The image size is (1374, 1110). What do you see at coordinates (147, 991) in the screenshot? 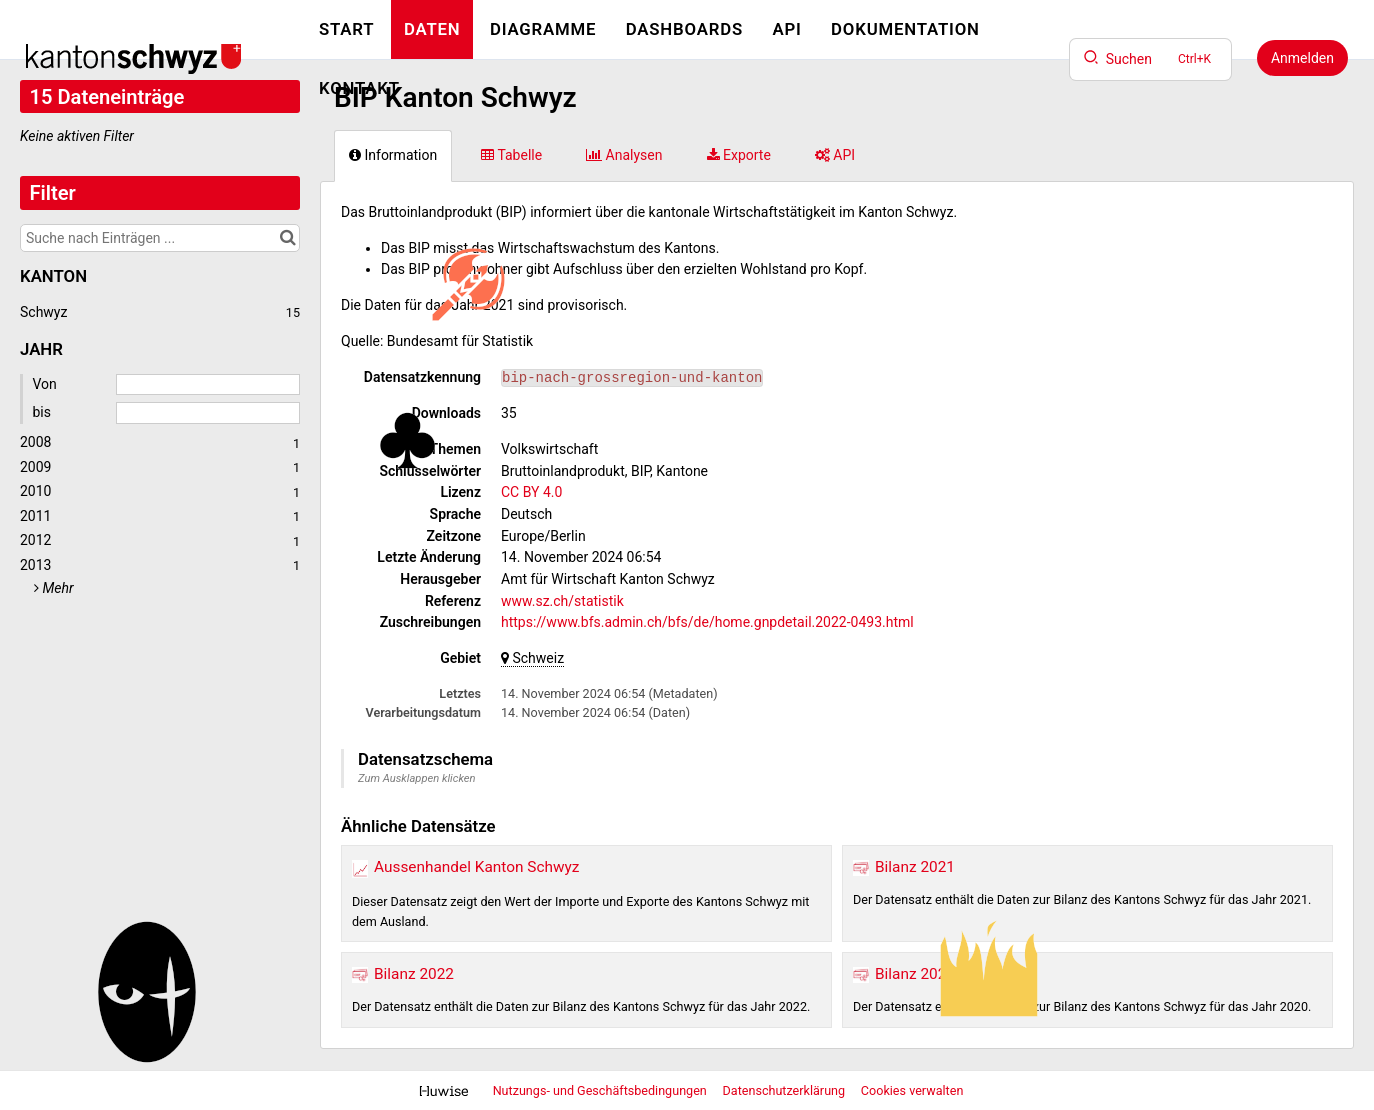
I see `select a cyclops or one-eyed character` at bounding box center [147, 991].